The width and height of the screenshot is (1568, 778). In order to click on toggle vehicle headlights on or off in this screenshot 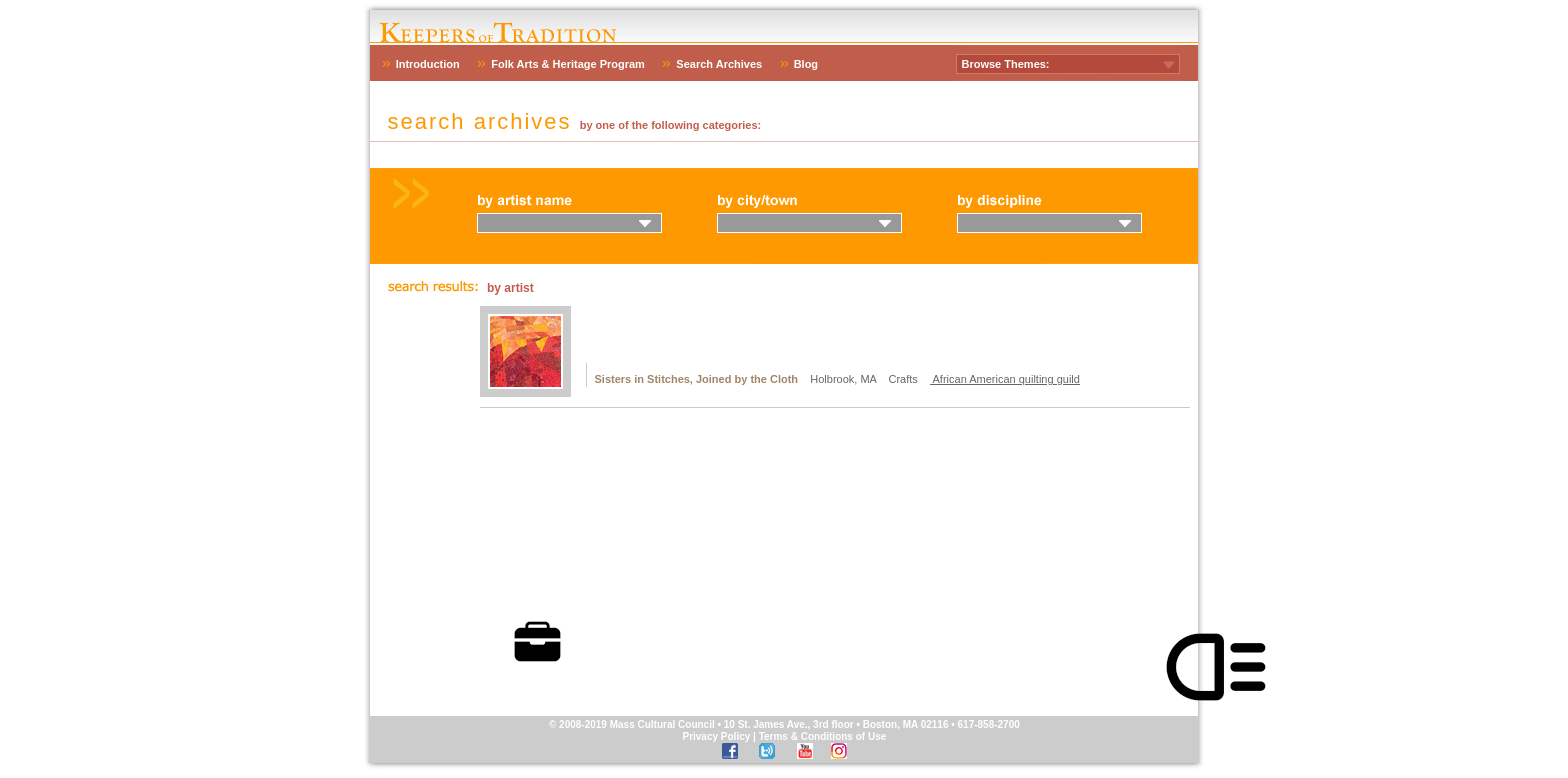, I will do `click(1216, 667)`.